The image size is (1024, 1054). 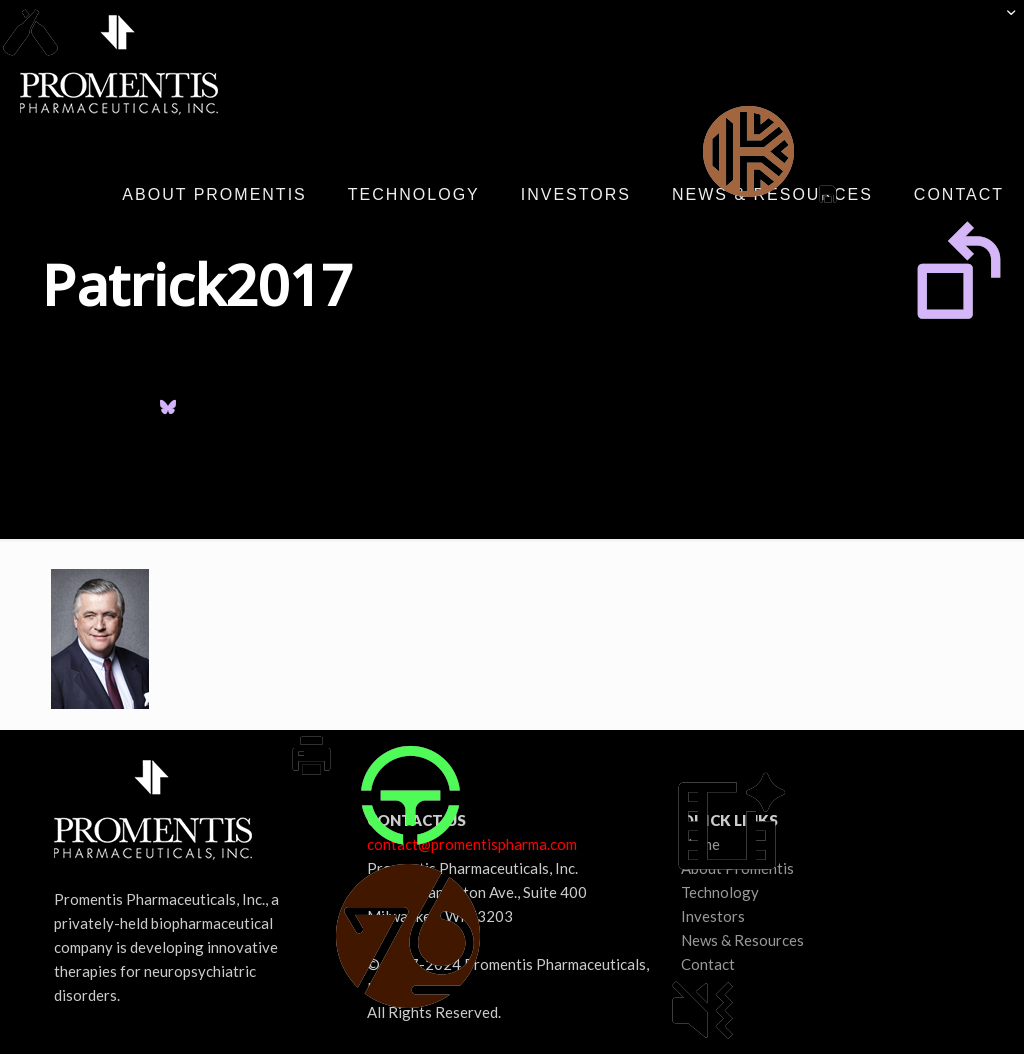 What do you see at coordinates (748, 151) in the screenshot?
I see `open keeper password manager` at bounding box center [748, 151].